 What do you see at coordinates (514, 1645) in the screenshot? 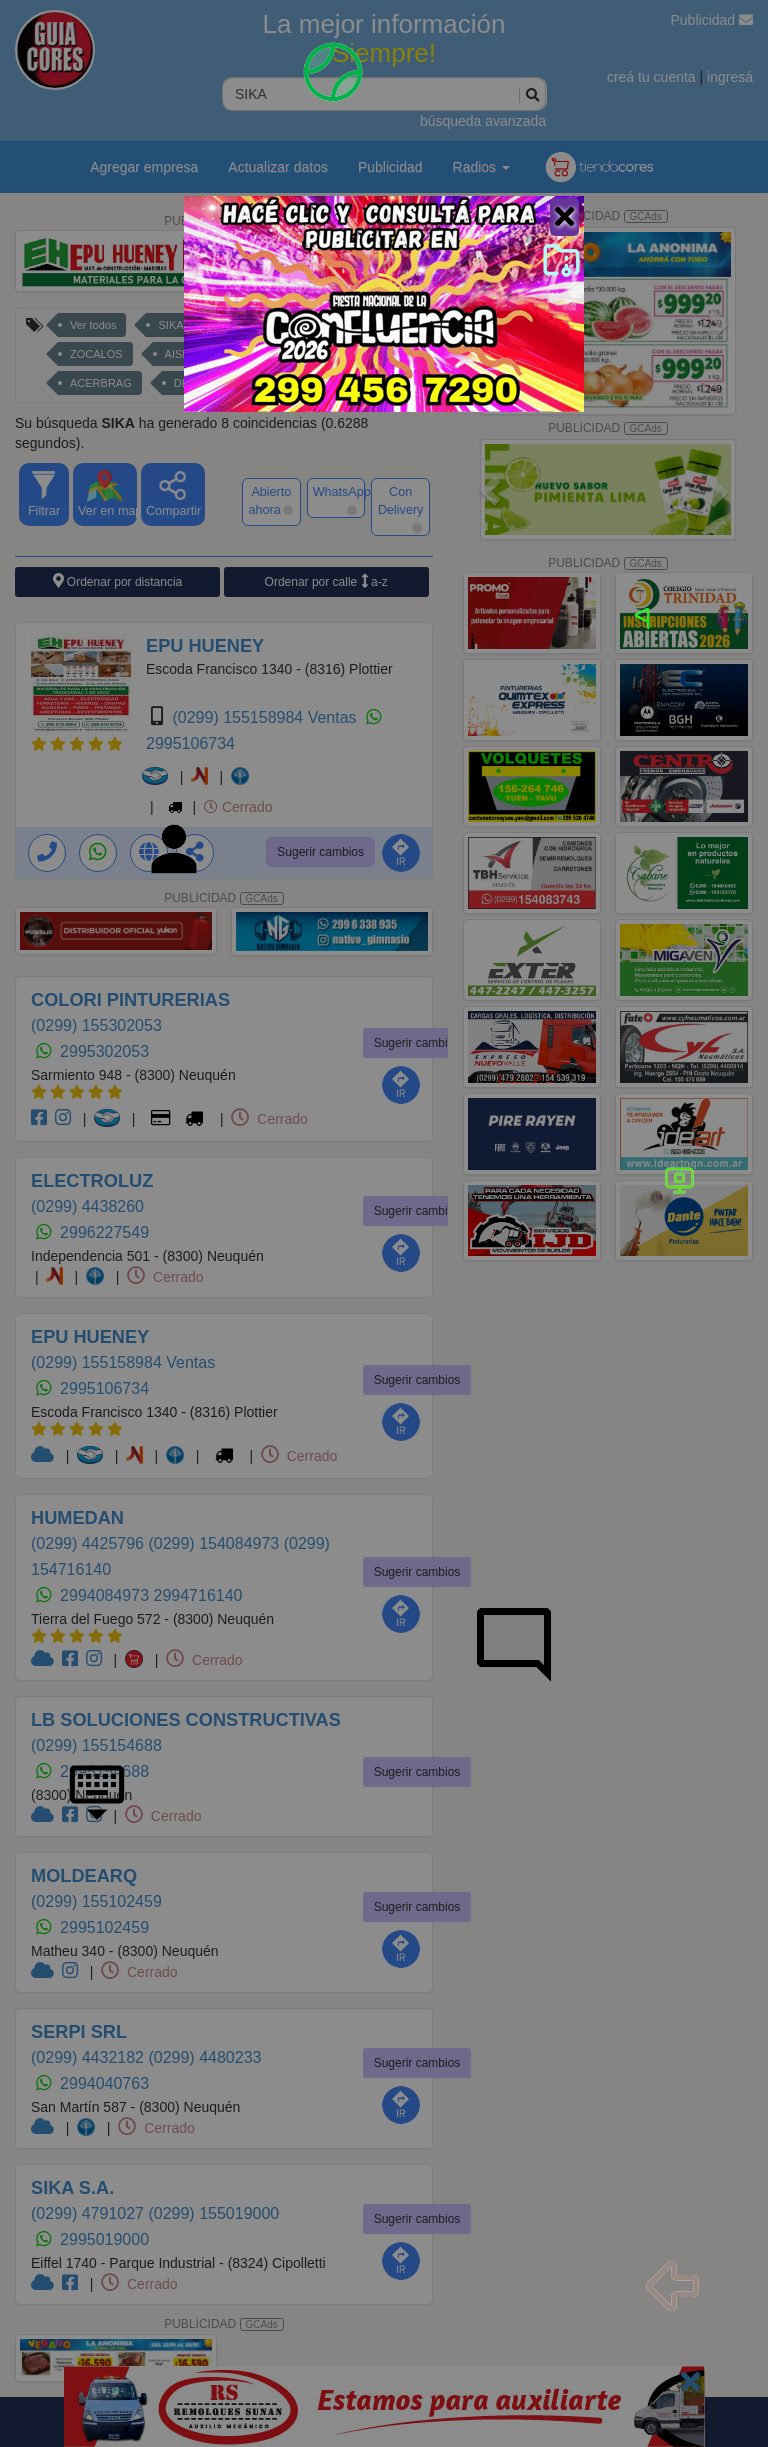
I see `open comments or discussion` at bounding box center [514, 1645].